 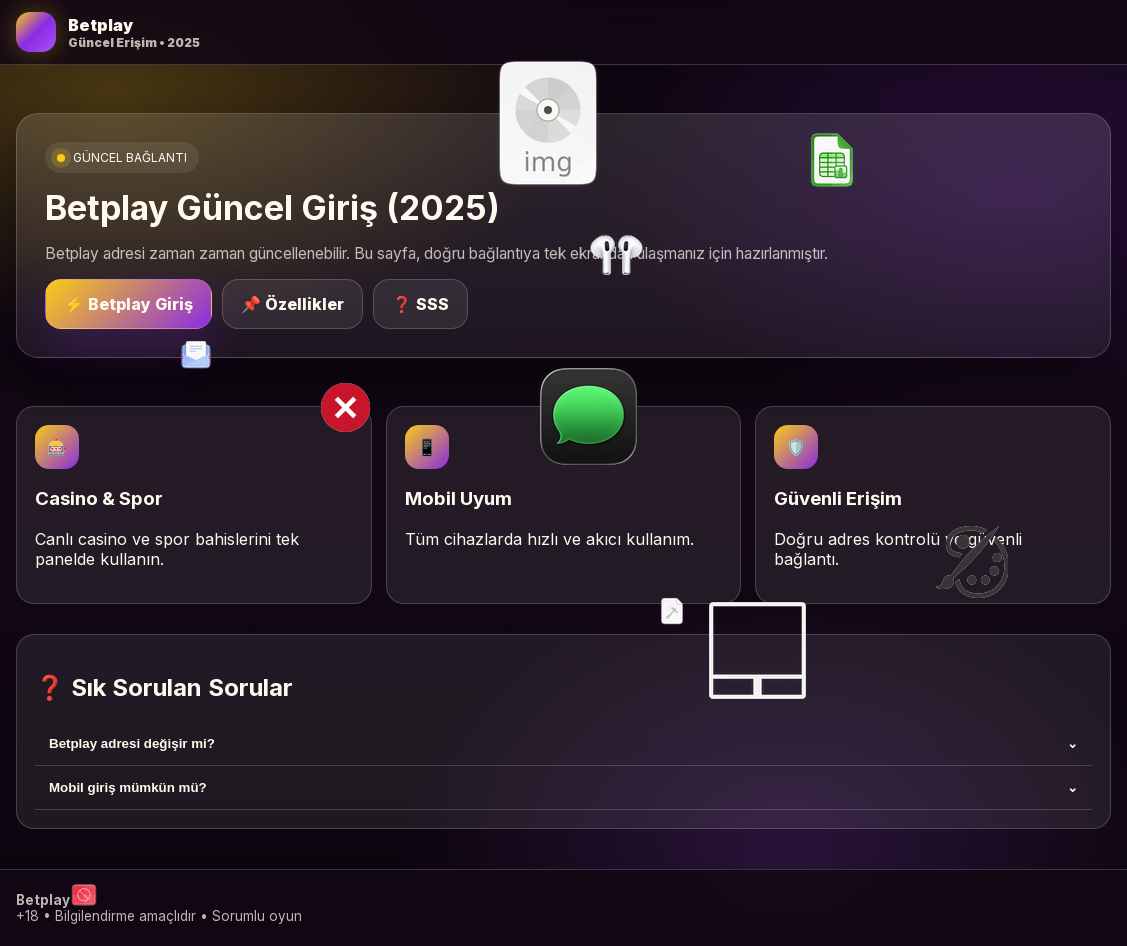 What do you see at coordinates (548, 123) in the screenshot?
I see `raw disk image file type indicator` at bounding box center [548, 123].